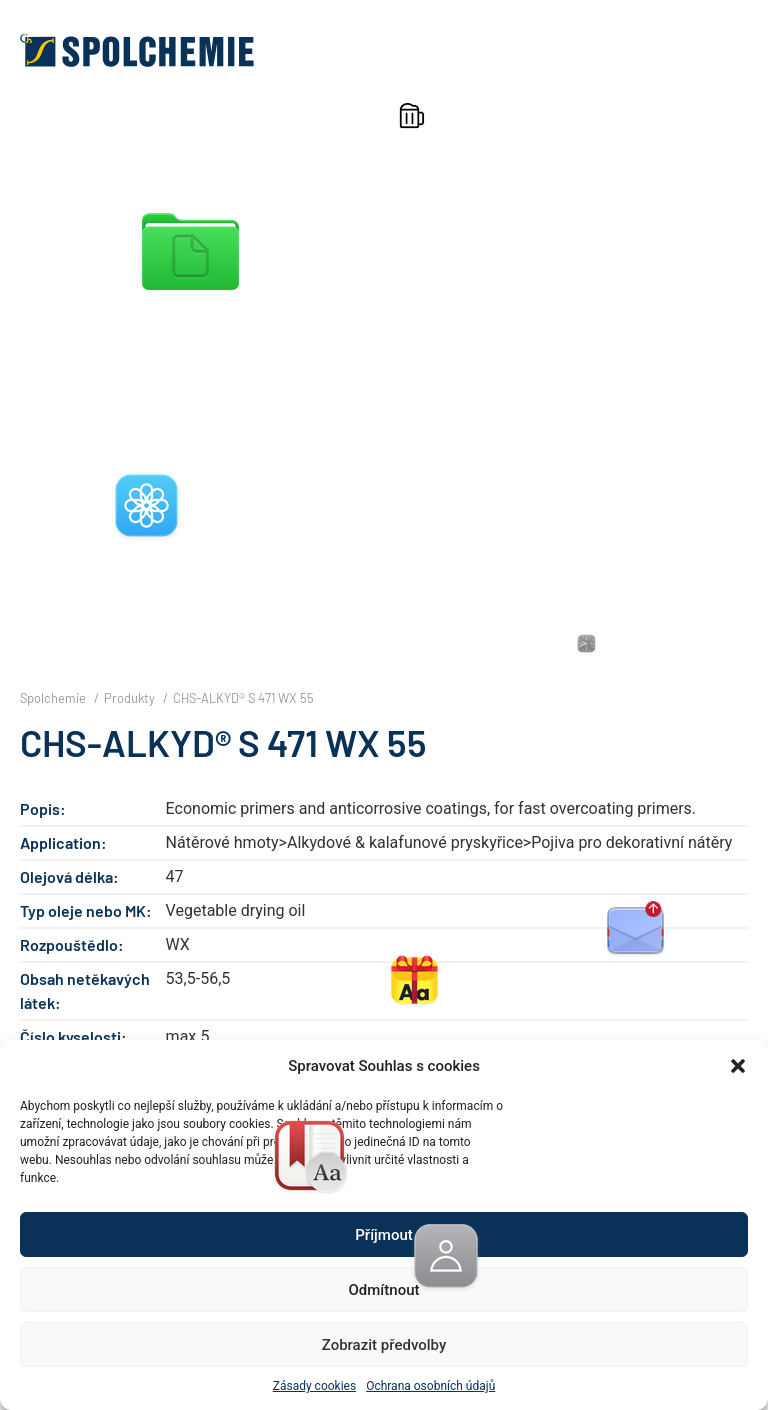 The width and height of the screenshot is (768, 1410). Describe the element at coordinates (146, 505) in the screenshot. I see `open graphics or design applications` at that location.